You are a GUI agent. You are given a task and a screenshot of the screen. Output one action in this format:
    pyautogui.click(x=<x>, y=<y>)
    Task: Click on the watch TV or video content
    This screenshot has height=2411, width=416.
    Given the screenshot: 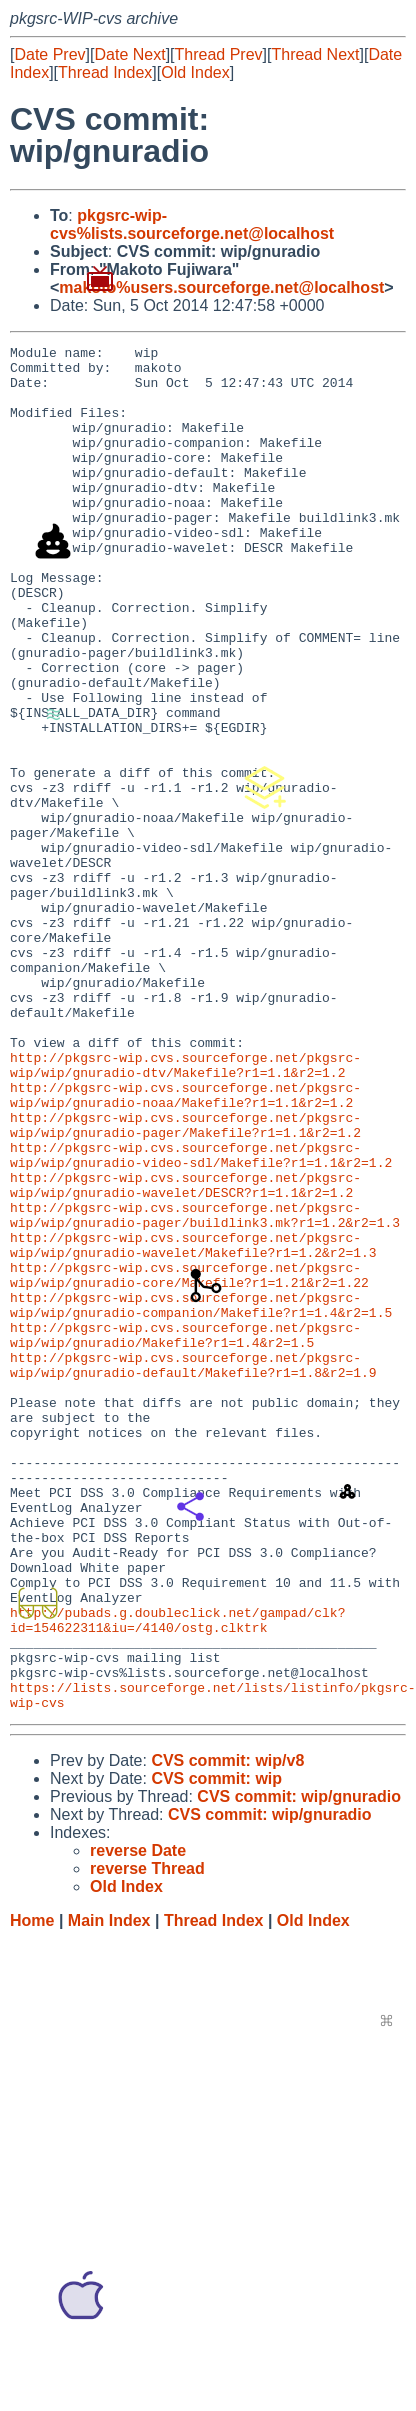 What is the action you would take?
    pyautogui.click(x=100, y=280)
    